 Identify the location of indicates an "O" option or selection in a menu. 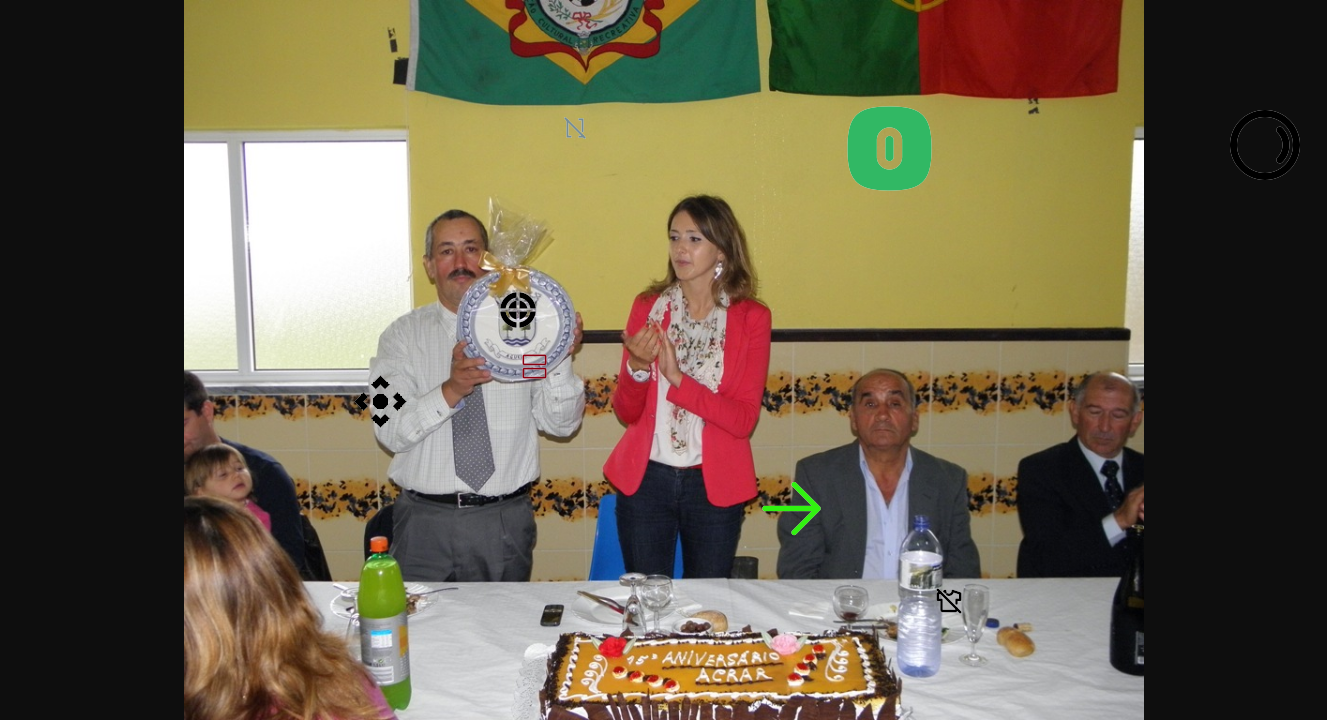
(889, 148).